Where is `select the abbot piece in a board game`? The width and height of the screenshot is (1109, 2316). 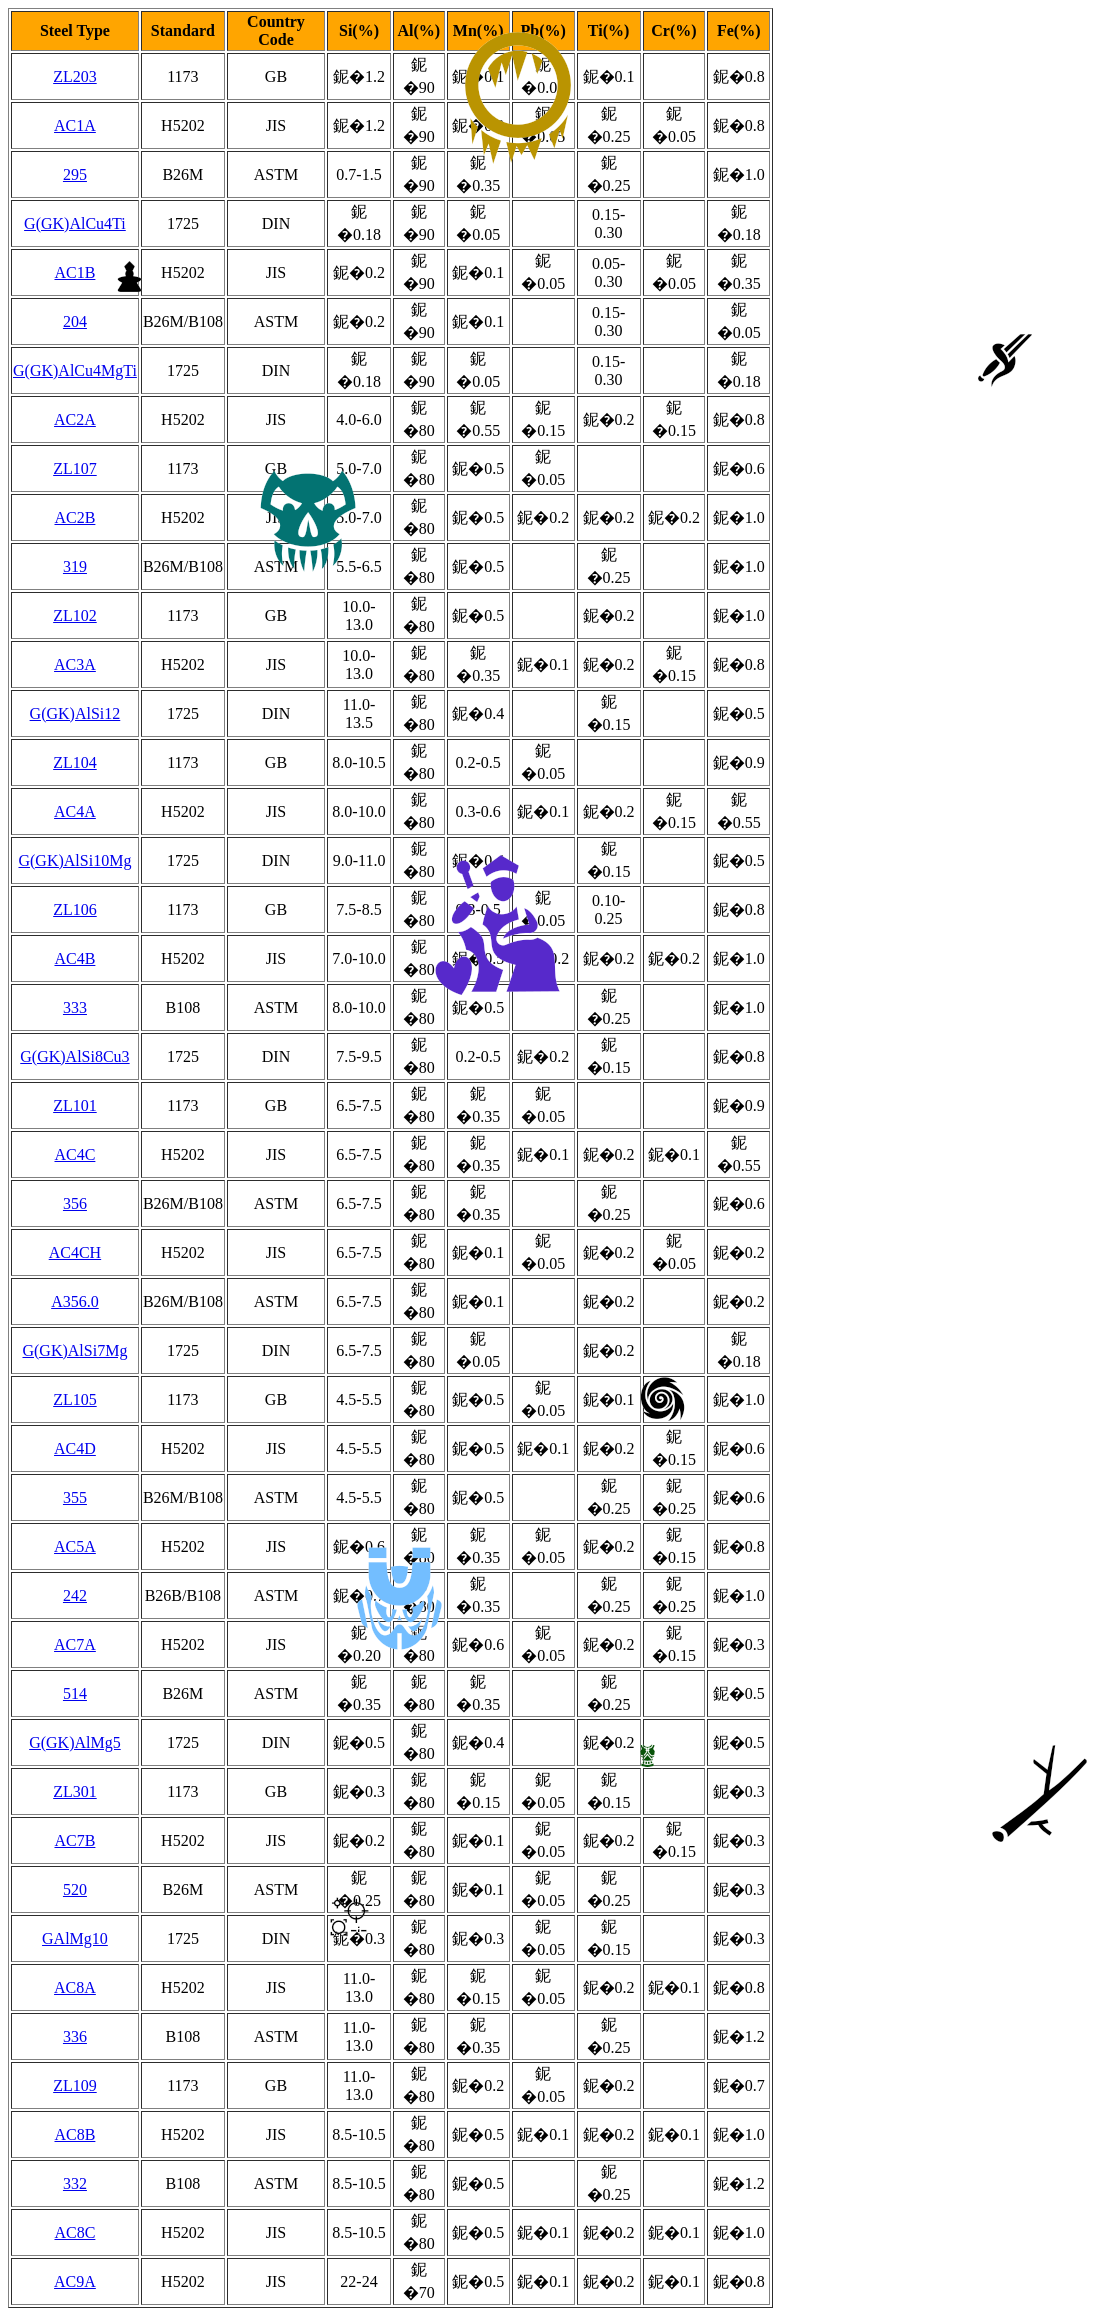 select the abbot piece in a board game is located at coordinates (129, 276).